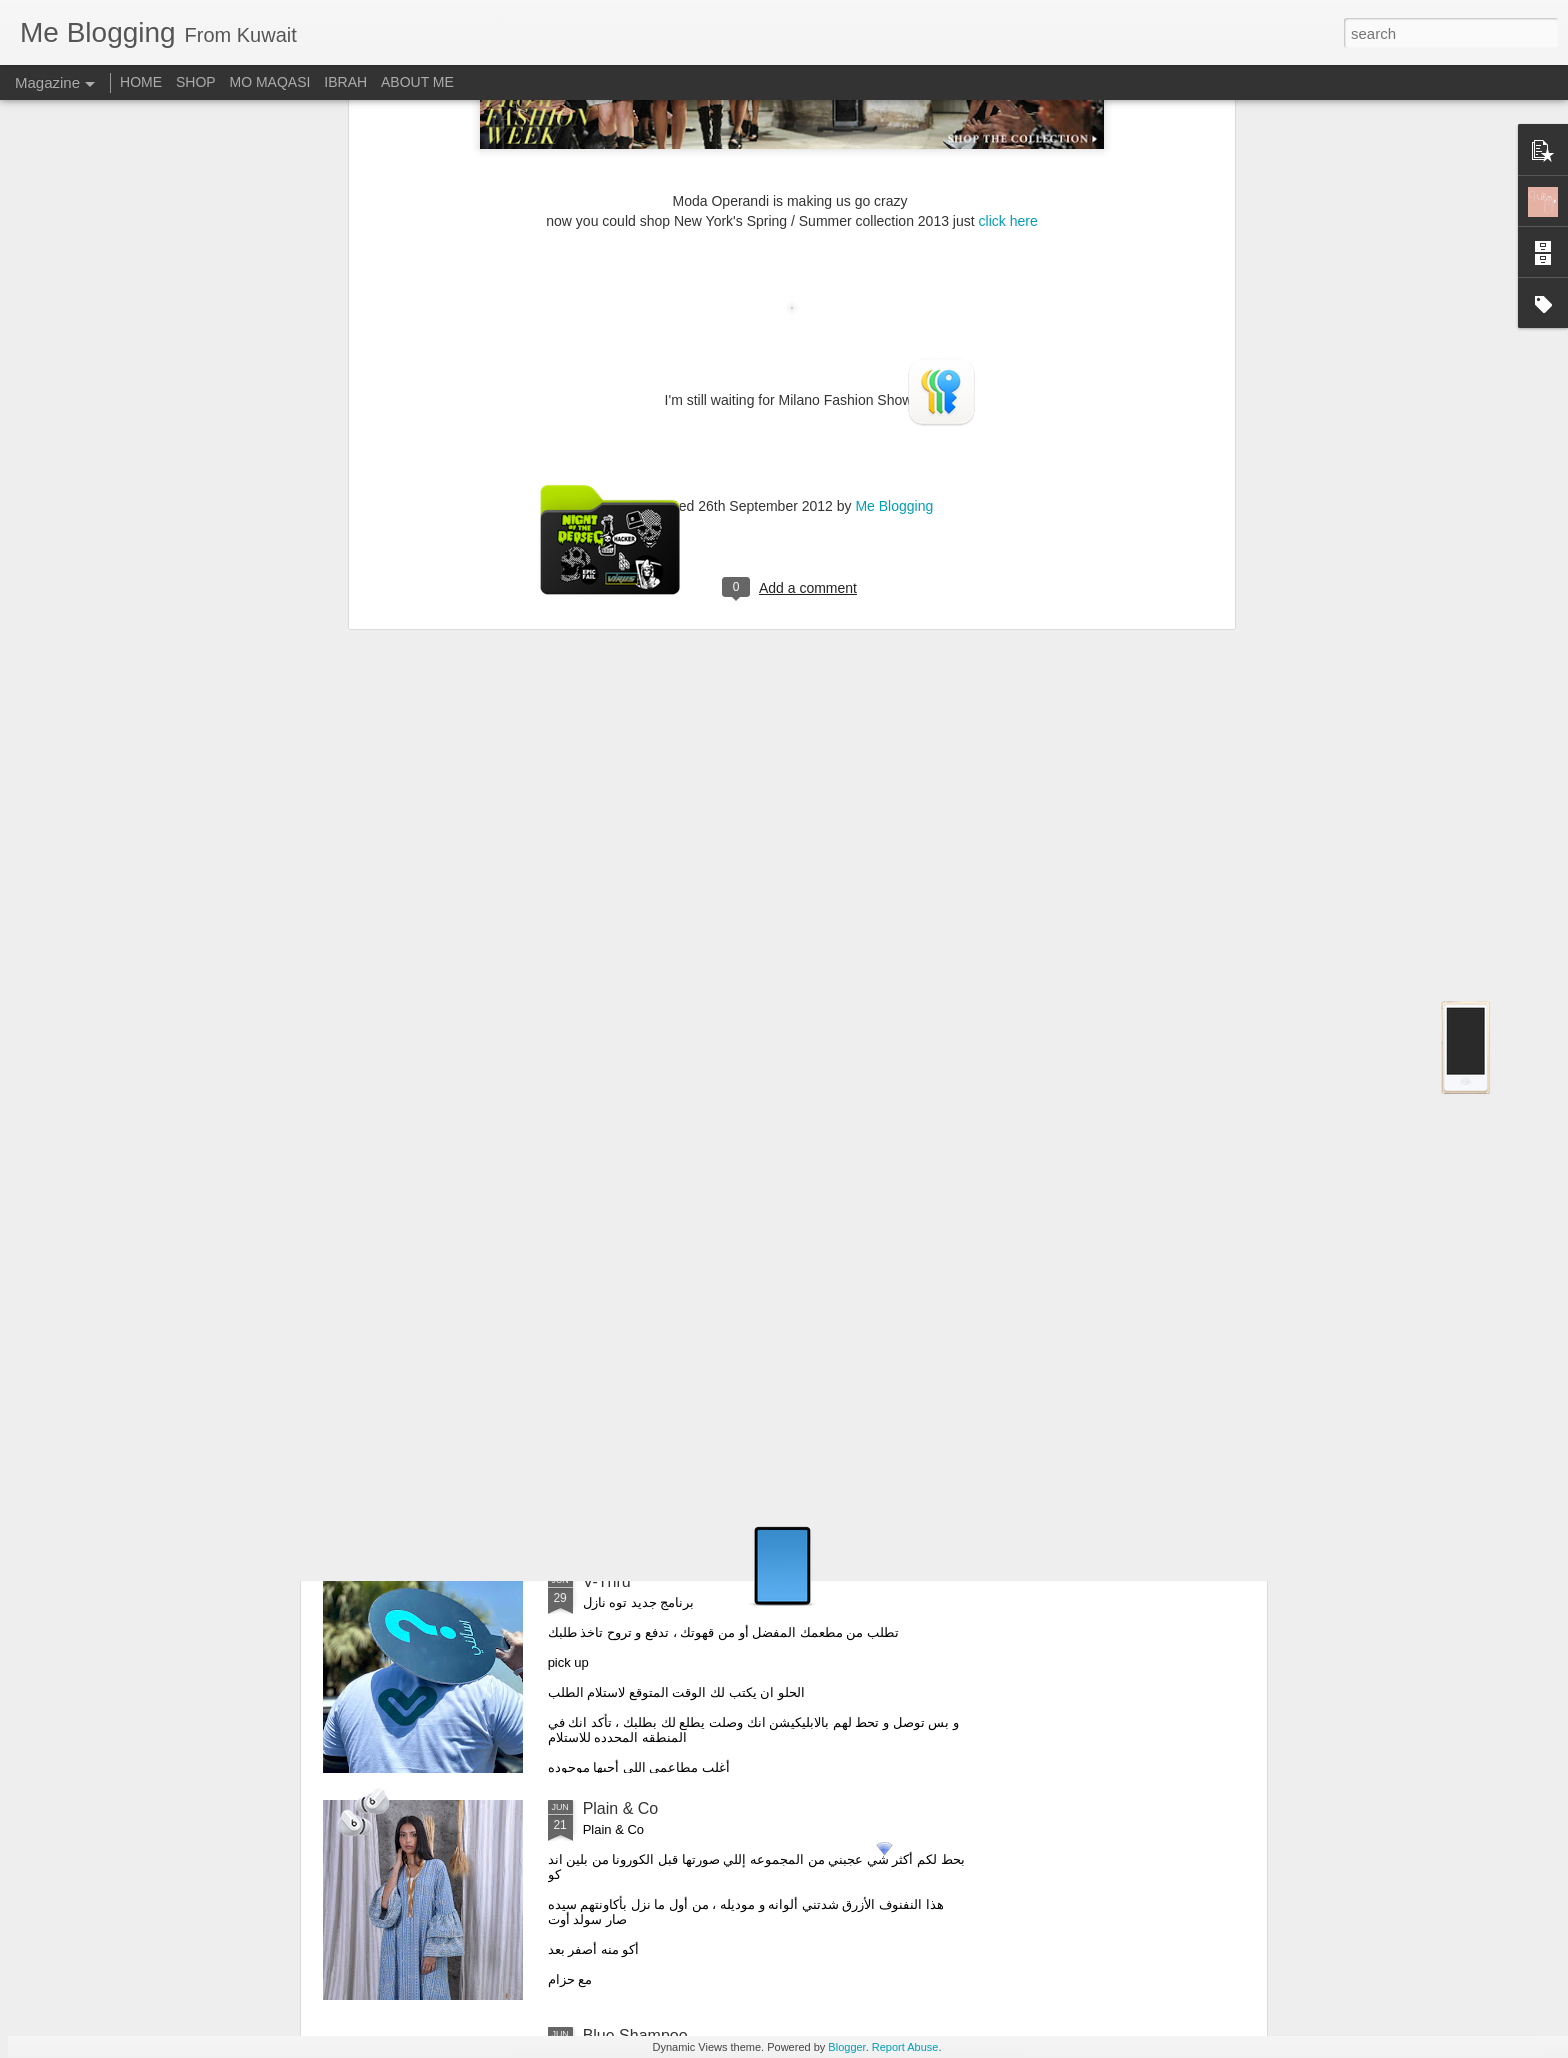  I want to click on open watch dogs 2 game files folder, so click(609, 543).